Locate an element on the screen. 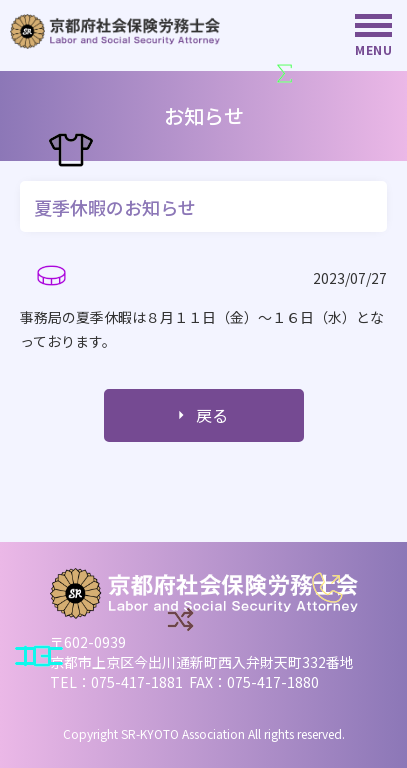 The image size is (407, 768). browse clothing or apparel items is located at coordinates (71, 150).